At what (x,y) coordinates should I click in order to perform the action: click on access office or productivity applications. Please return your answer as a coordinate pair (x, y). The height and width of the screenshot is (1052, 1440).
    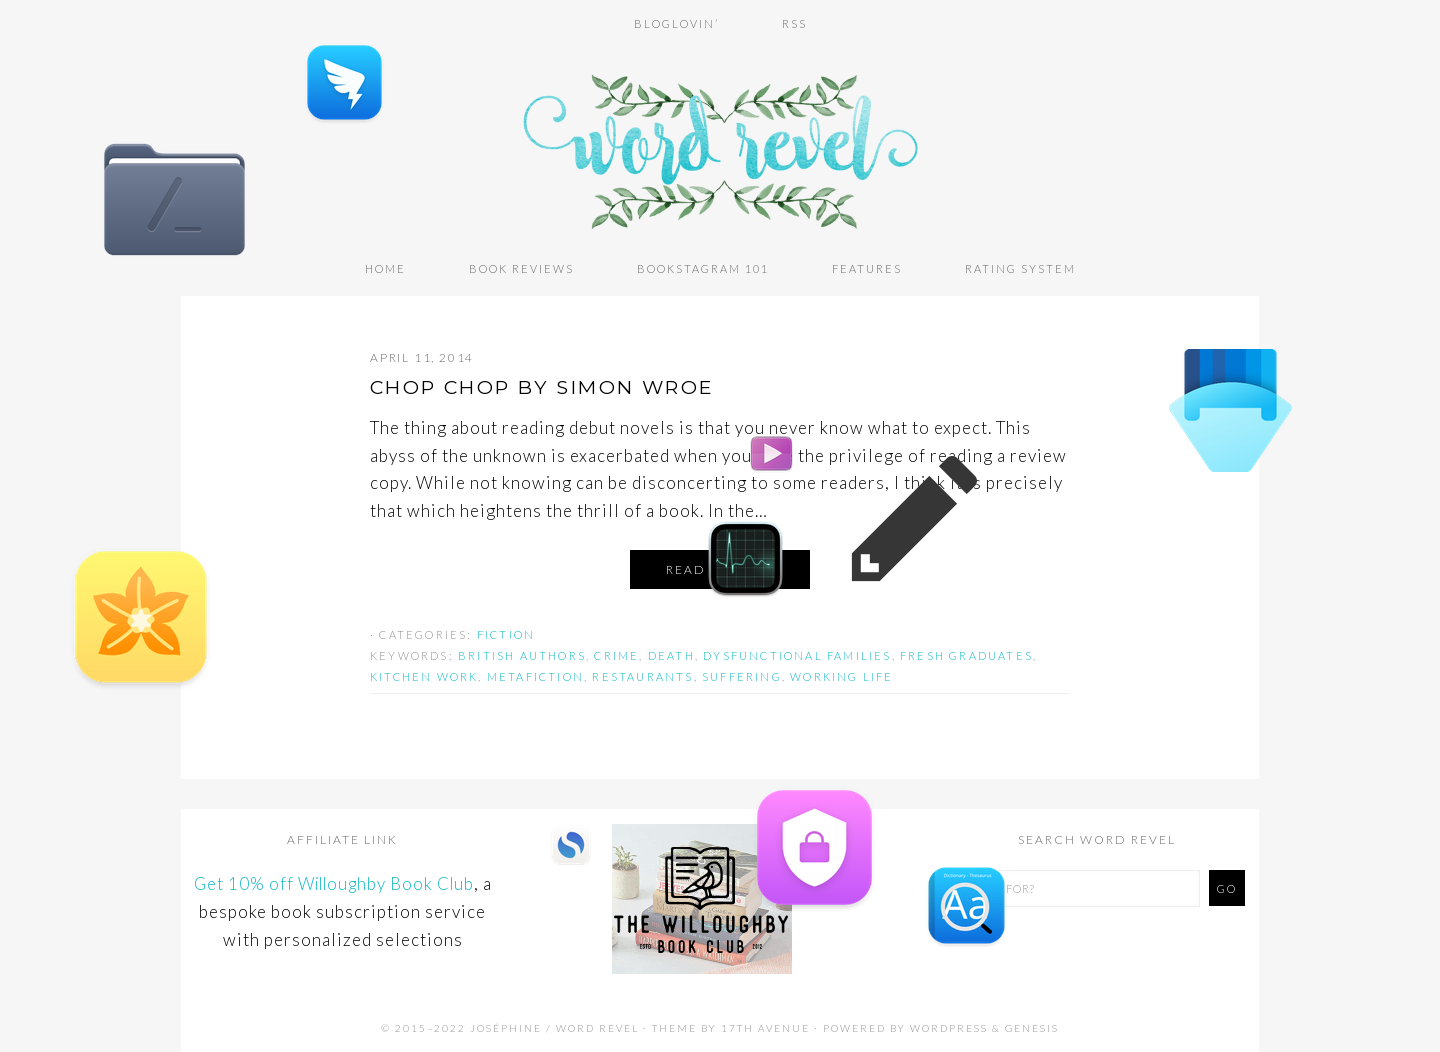
    Looking at the image, I should click on (914, 518).